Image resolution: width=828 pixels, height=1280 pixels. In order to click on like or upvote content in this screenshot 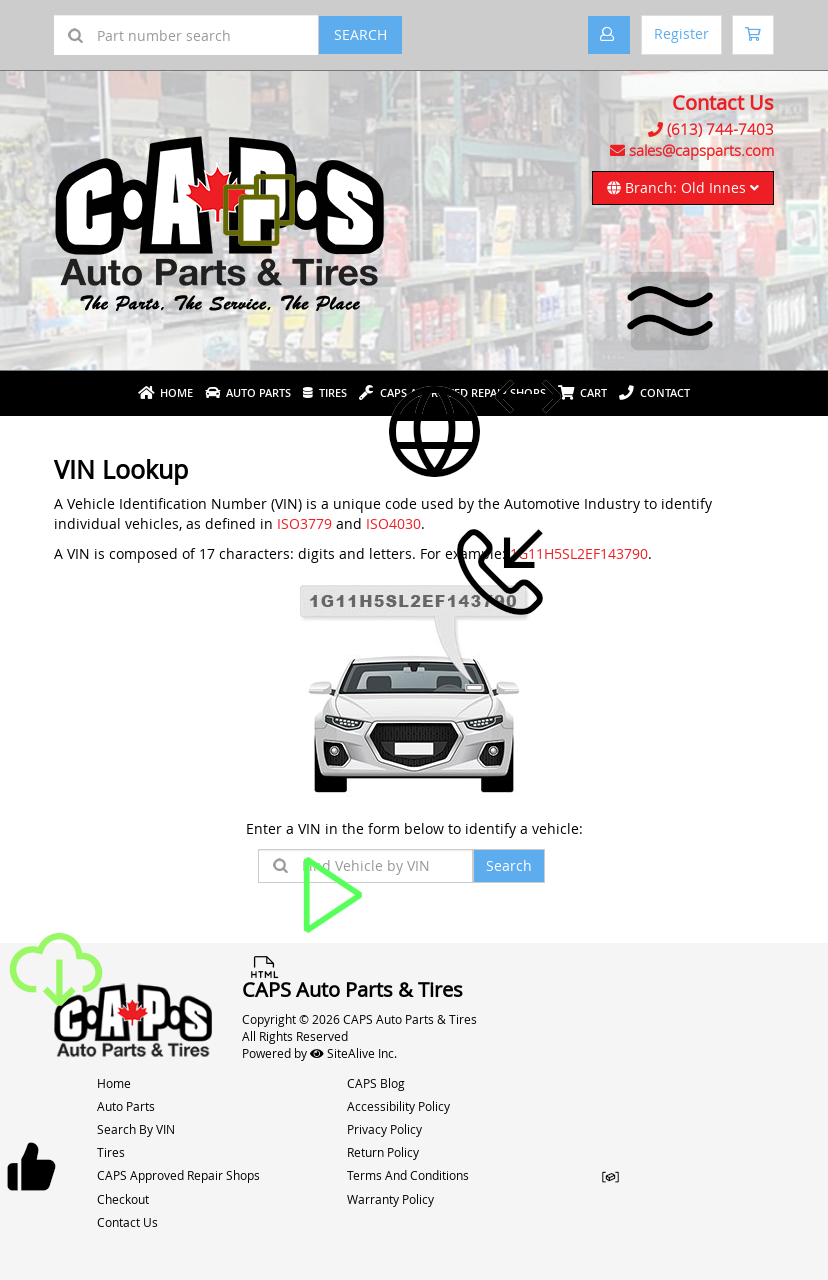, I will do `click(31, 1166)`.